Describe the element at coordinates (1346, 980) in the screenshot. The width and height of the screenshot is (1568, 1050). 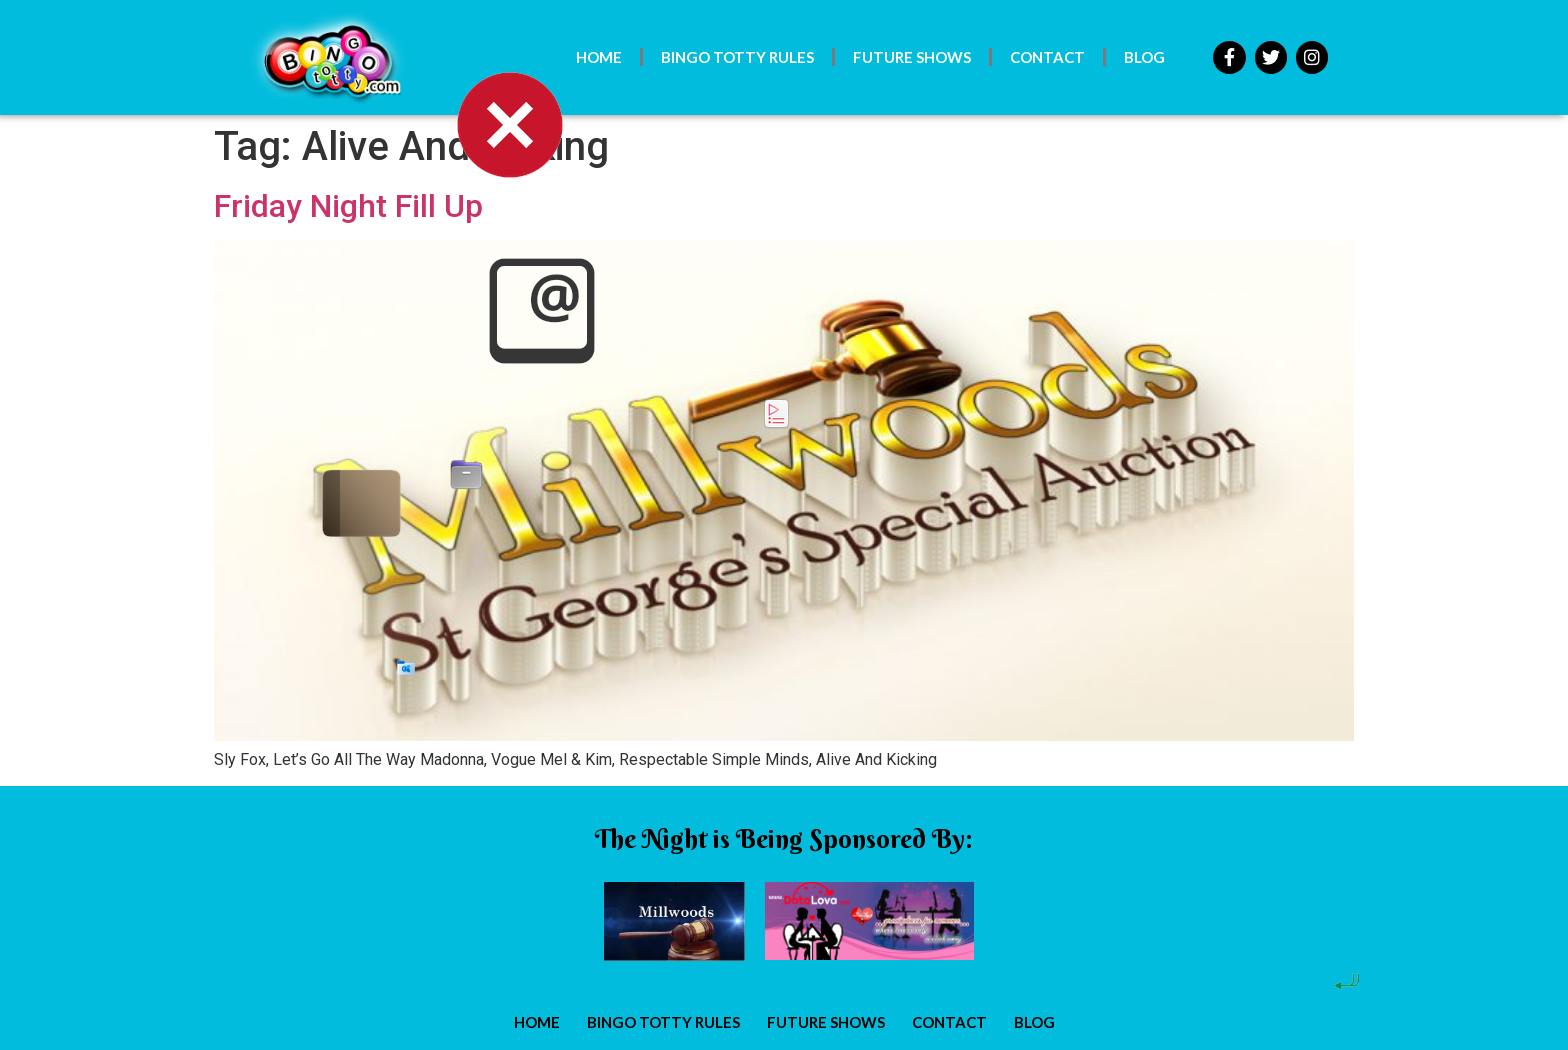
I see `reply to all recipients of an email` at that location.